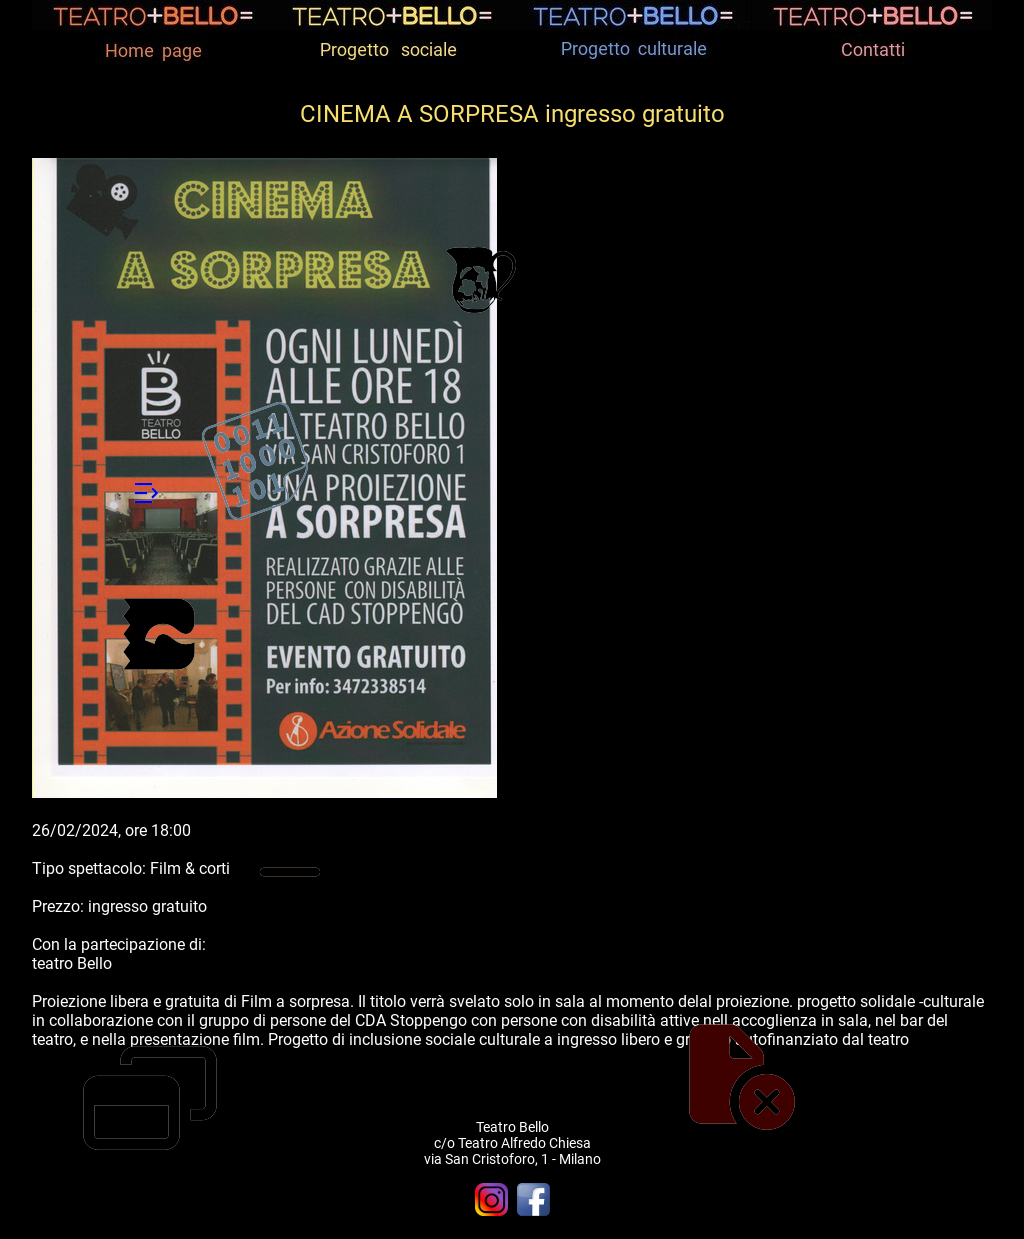 The width and height of the screenshot is (1024, 1239). What do you see at coordinates (481, 280) in the screenshot?
I see `charles web debugging proxy application` at bounding box center [481, 280].